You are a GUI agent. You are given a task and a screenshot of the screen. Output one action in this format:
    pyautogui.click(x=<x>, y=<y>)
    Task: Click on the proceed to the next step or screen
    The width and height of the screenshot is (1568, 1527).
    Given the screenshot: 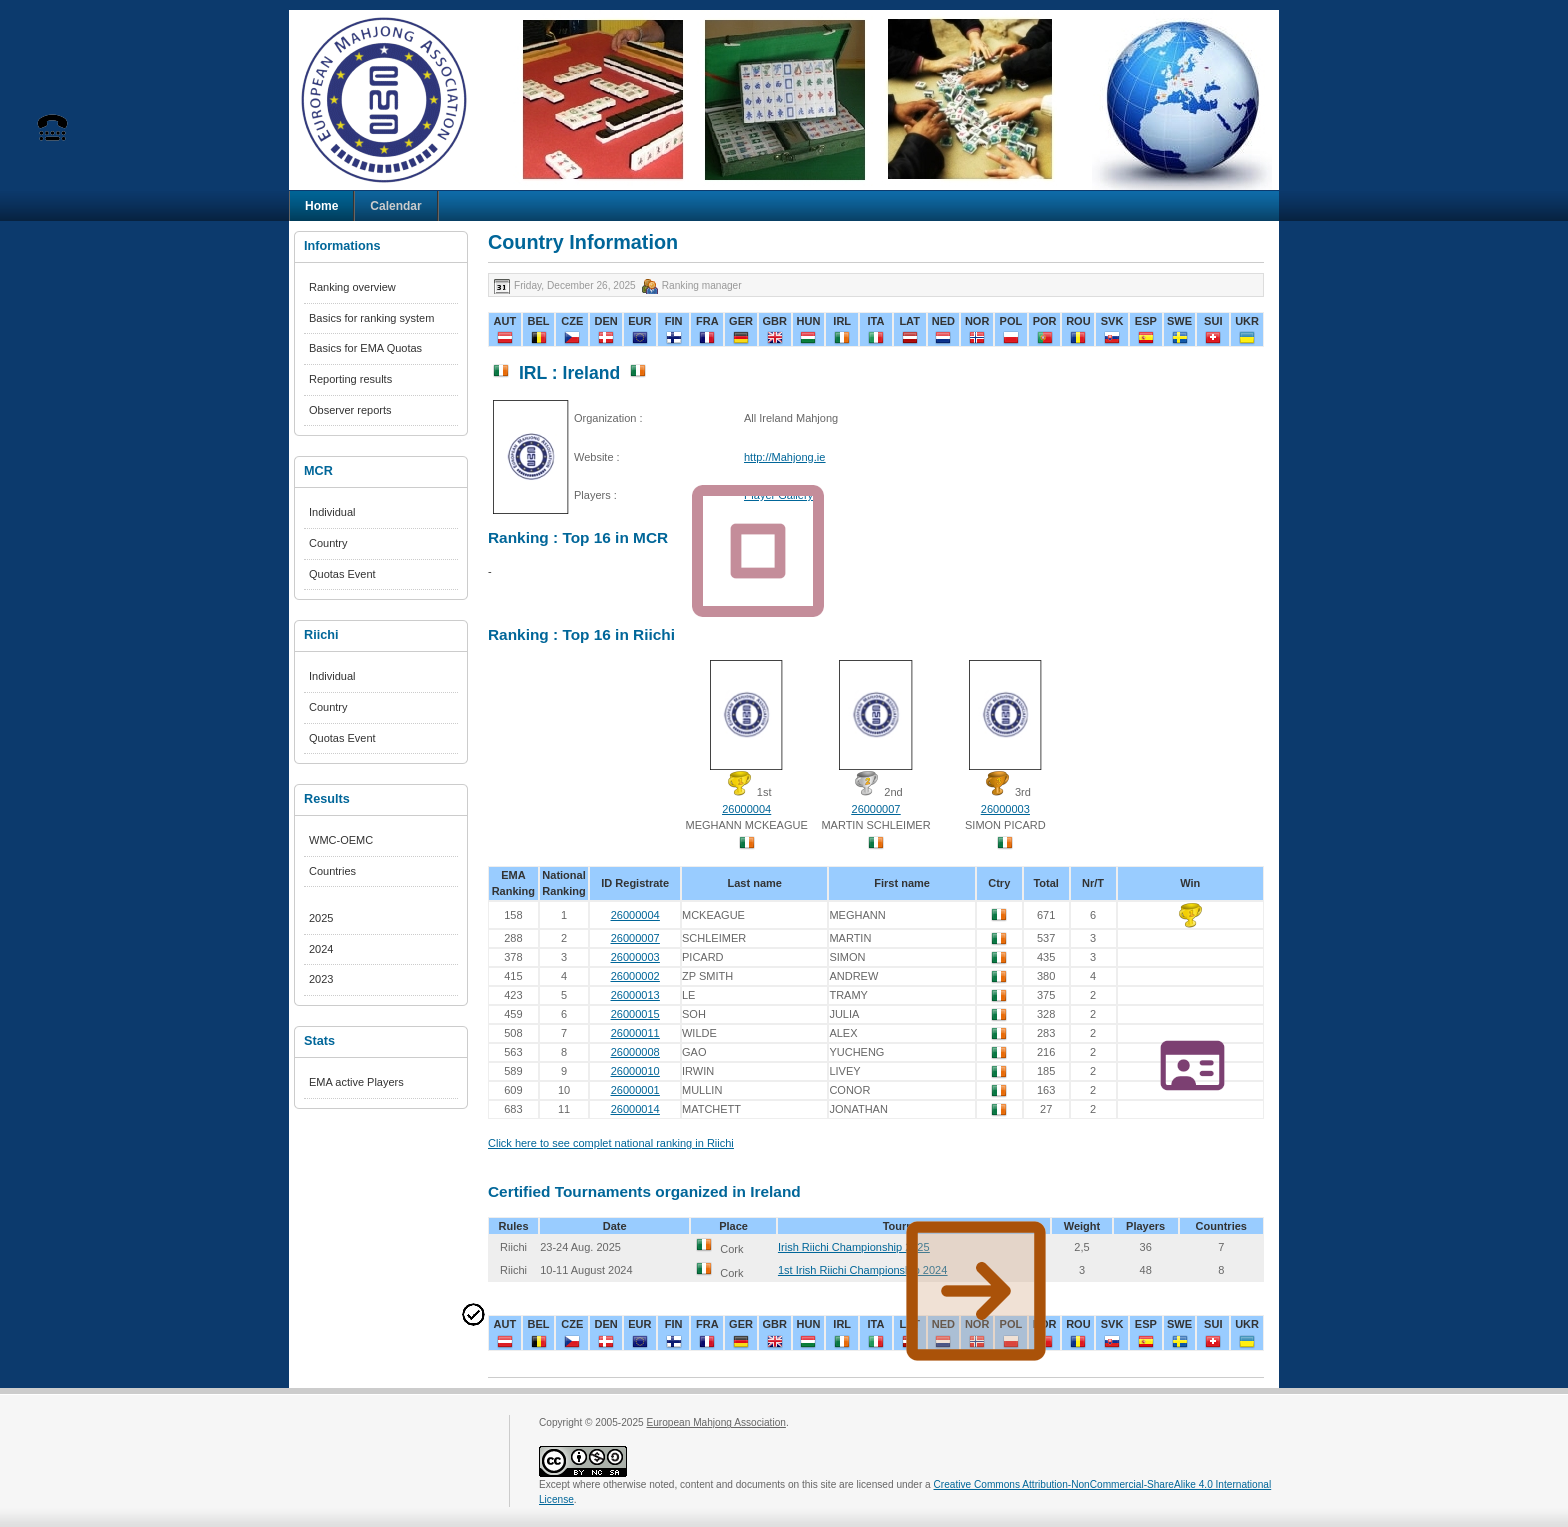 What is the action you would take?
    pyautogui.click(x=976, y=1291)
    